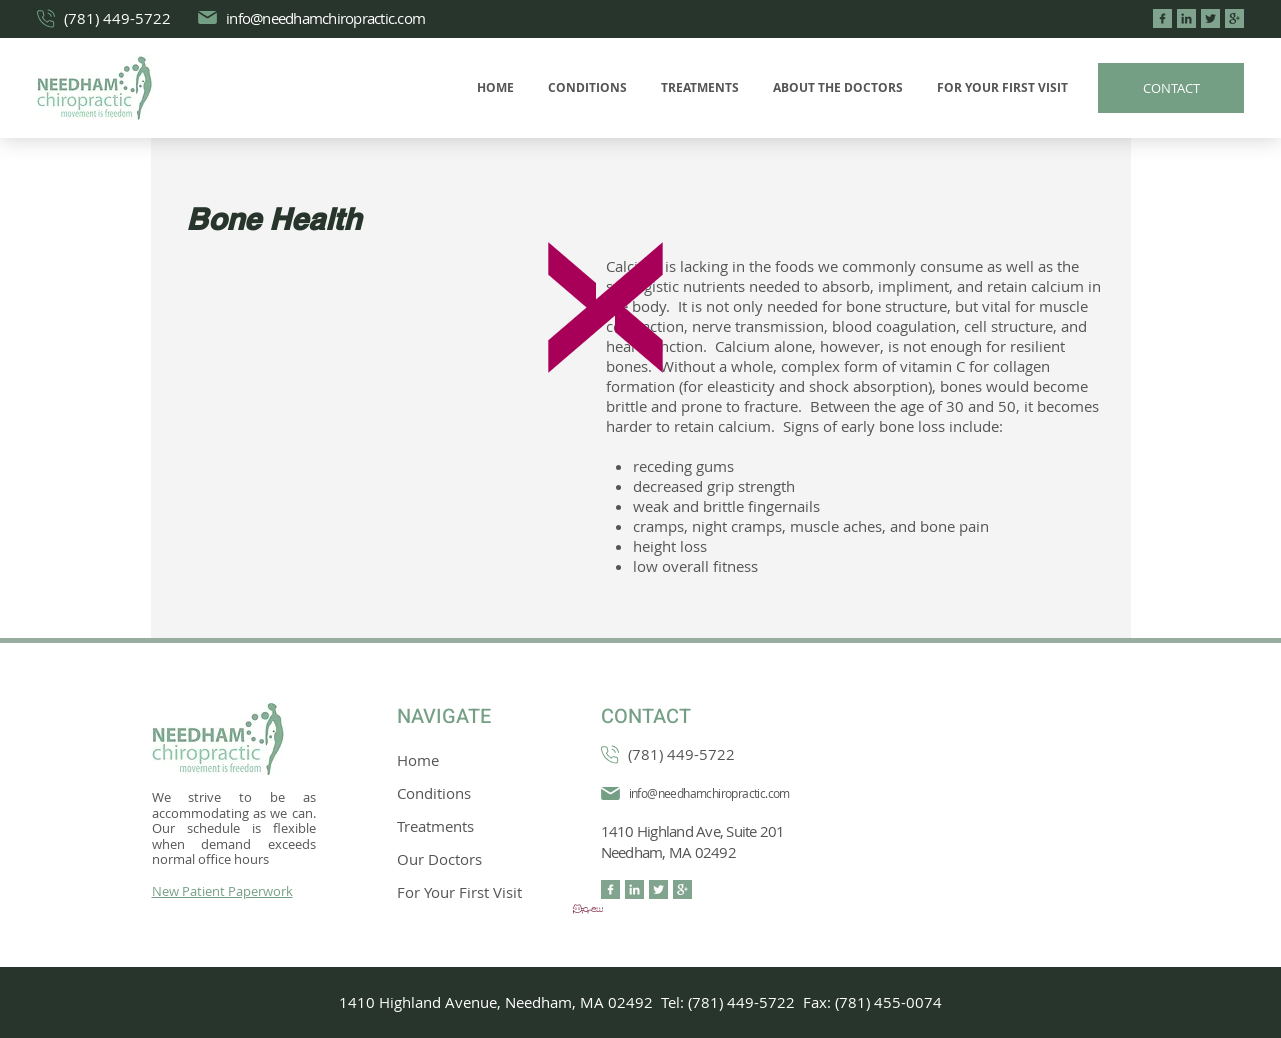 Image resolution: width=1281 pixels, height=1038 pixels. Describe the element at coordinates (605, 307) in the screenshot. I see `open the StockX app` at that location.